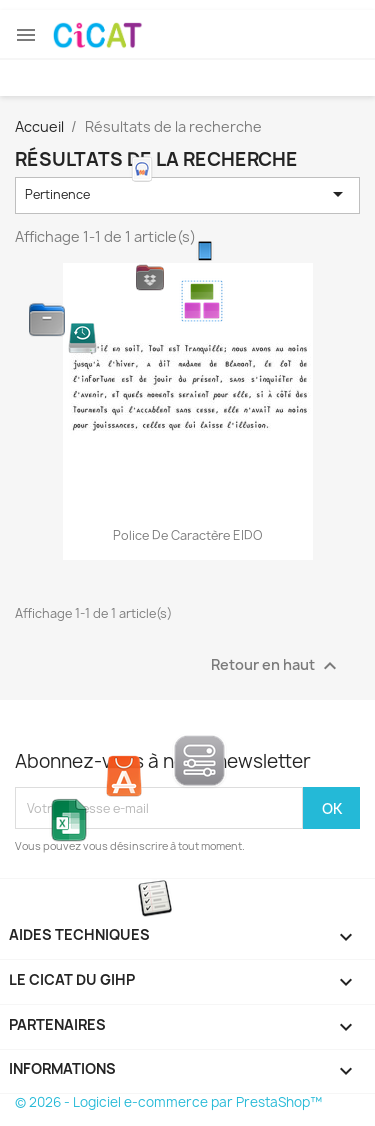 This screenshot has height=1126, width=375. I want to click on select all items in the current view, so click(202, 301).